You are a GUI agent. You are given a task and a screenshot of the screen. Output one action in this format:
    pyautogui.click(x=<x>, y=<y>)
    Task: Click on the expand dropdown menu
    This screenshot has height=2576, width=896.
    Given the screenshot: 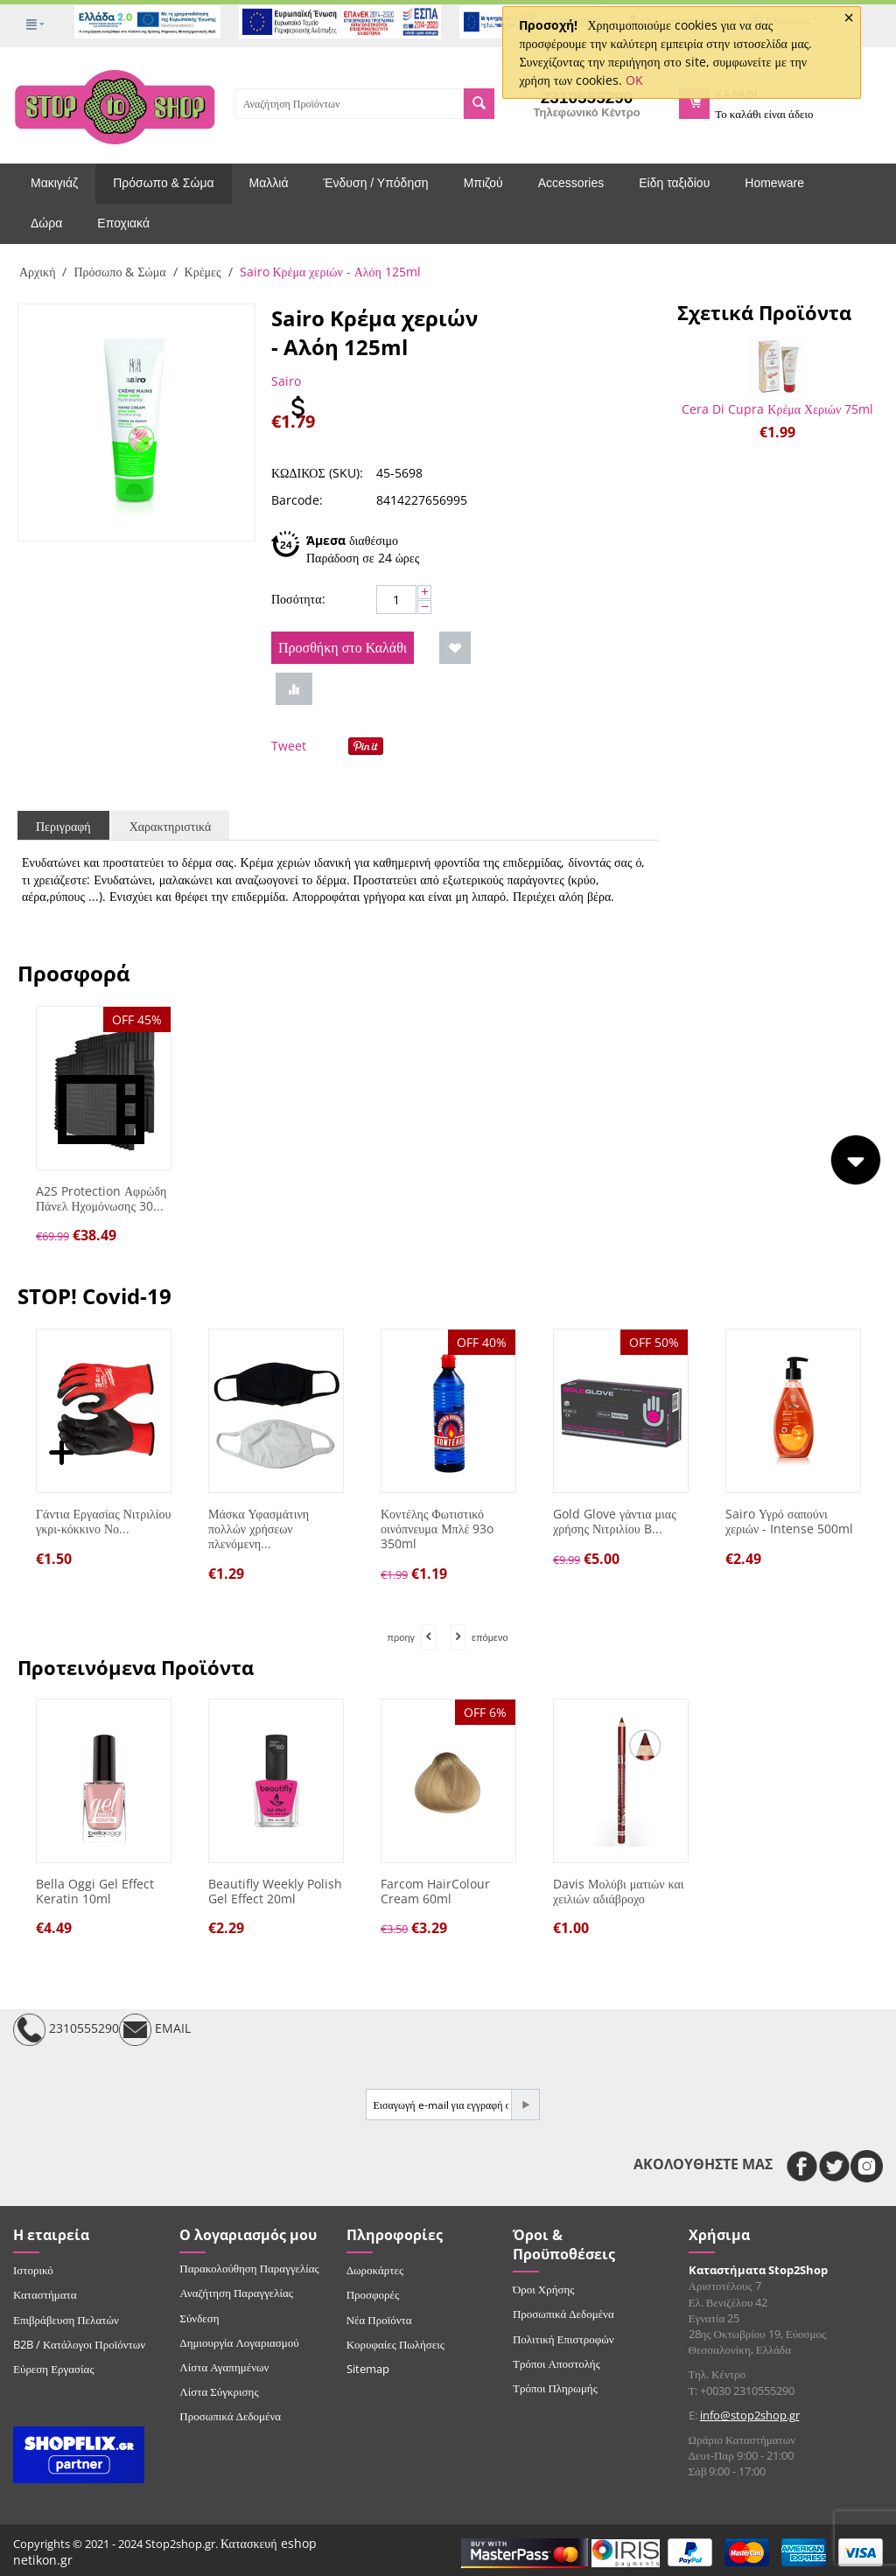 What is the action you would take?
    pyautogui.click(x=856, y=1160)
    